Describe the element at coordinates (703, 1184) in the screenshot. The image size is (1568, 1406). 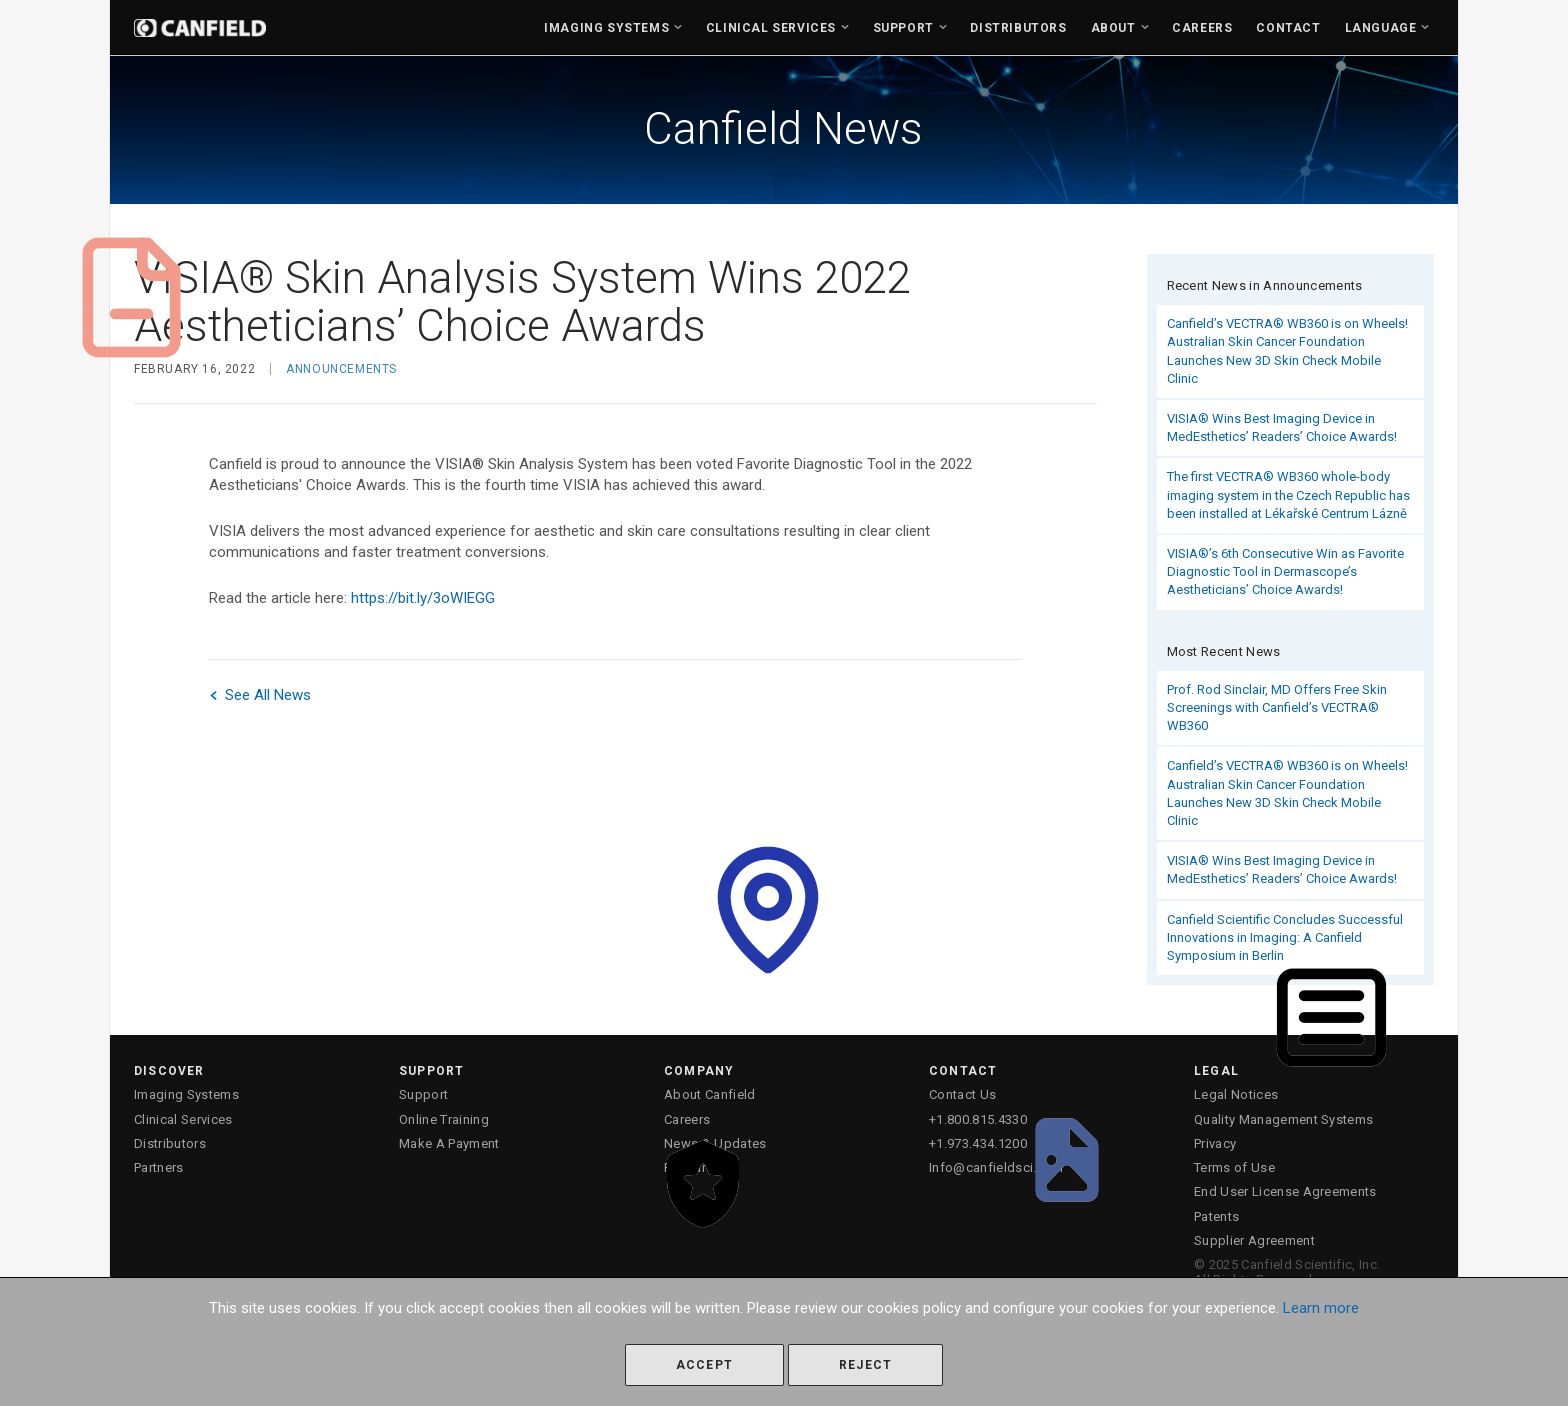
I see `access local police or emergency services` at that location.